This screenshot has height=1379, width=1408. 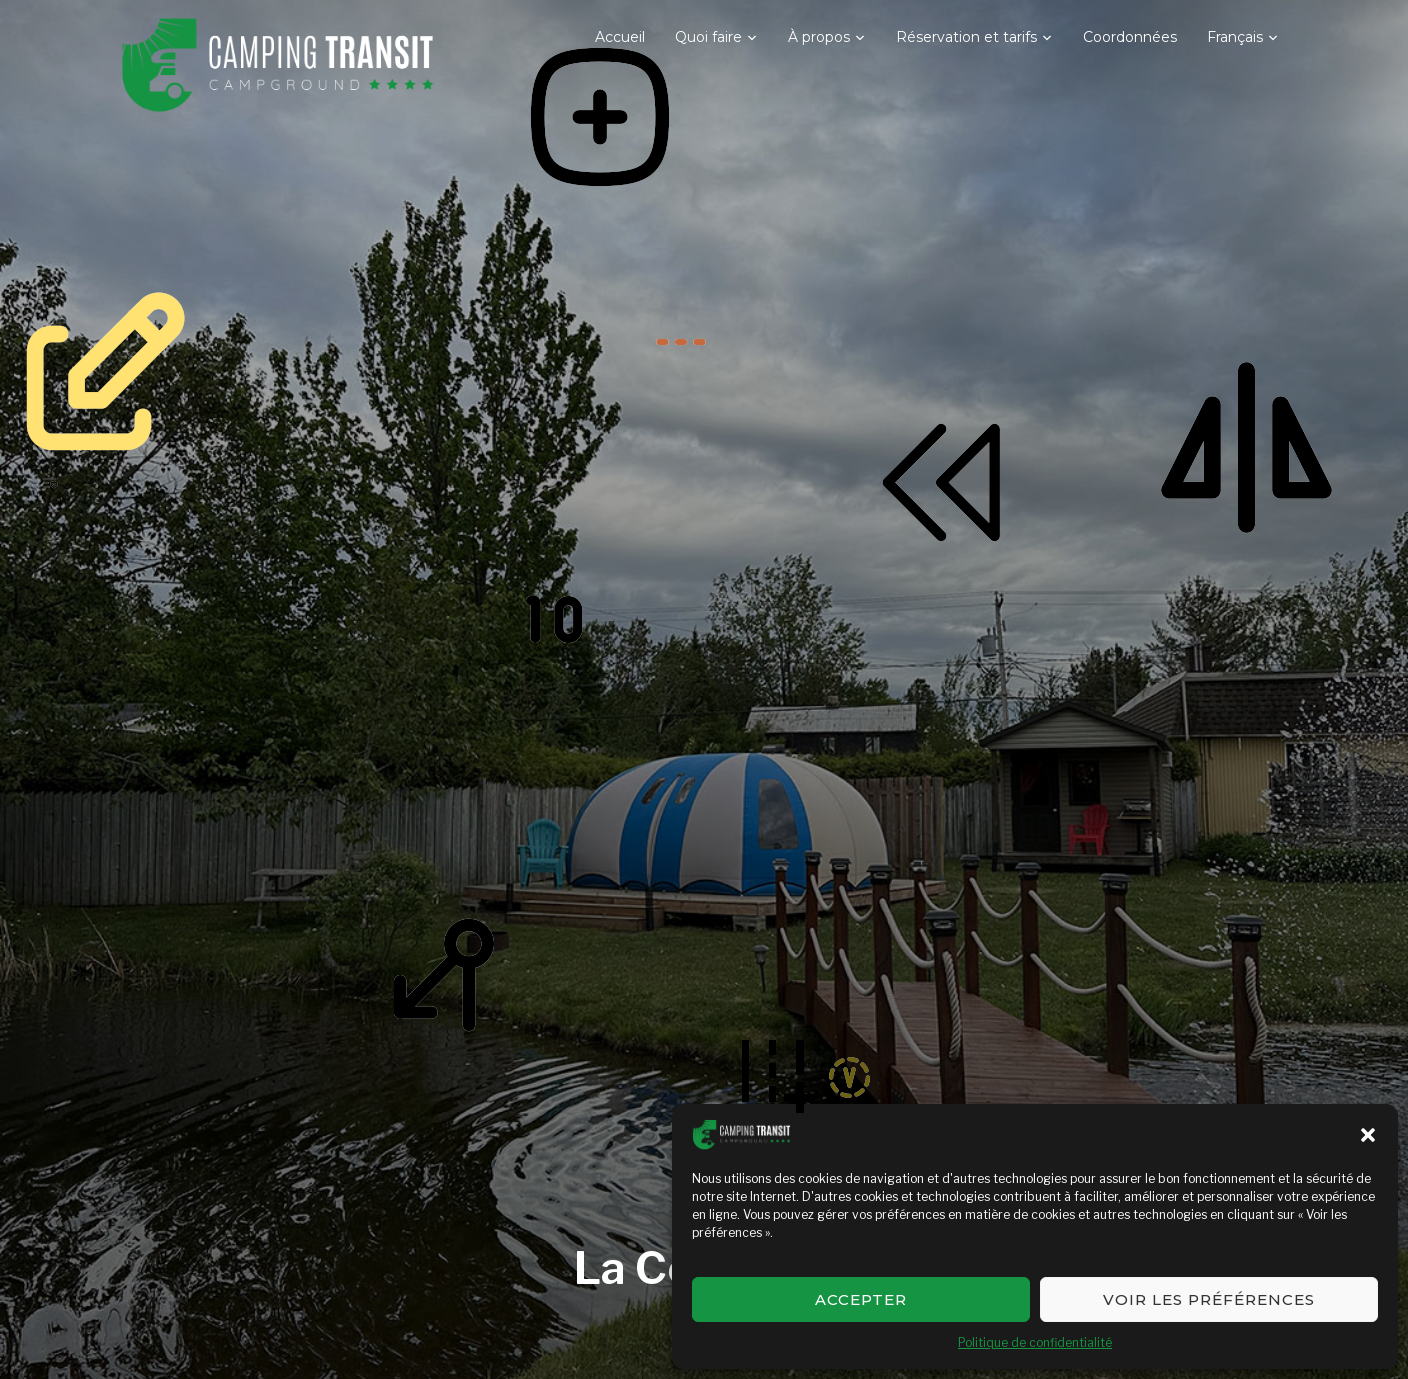 What do you see at coordinates (681, 342) in the screenshot?
I see `indicates a dashed line or border style option` at bounding box center [681, 342].